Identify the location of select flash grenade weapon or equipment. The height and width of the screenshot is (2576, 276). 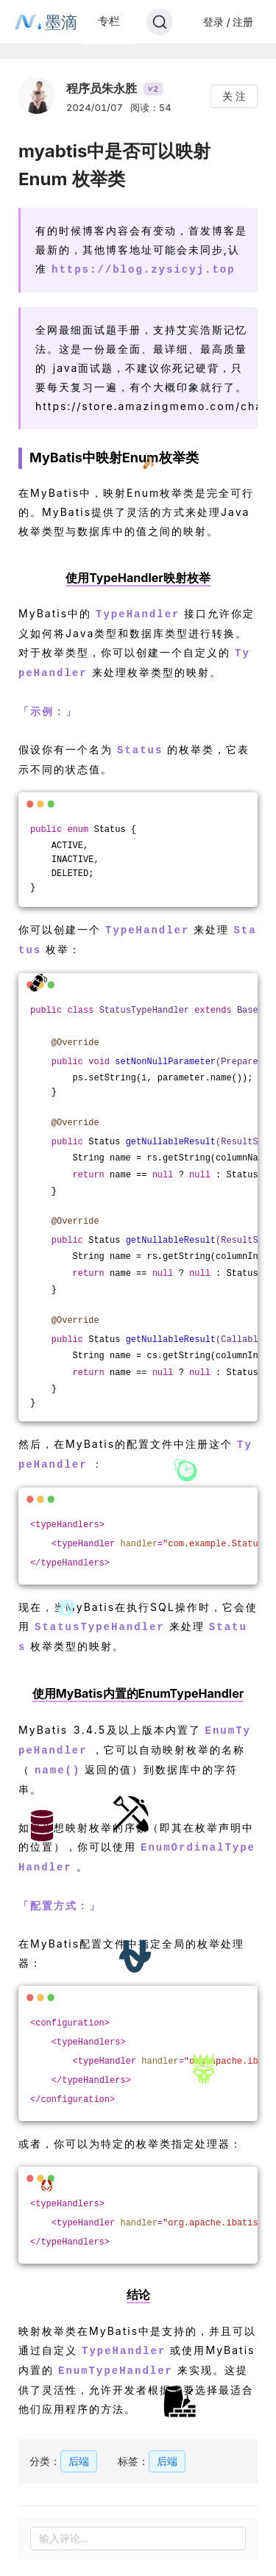
(38, 982).